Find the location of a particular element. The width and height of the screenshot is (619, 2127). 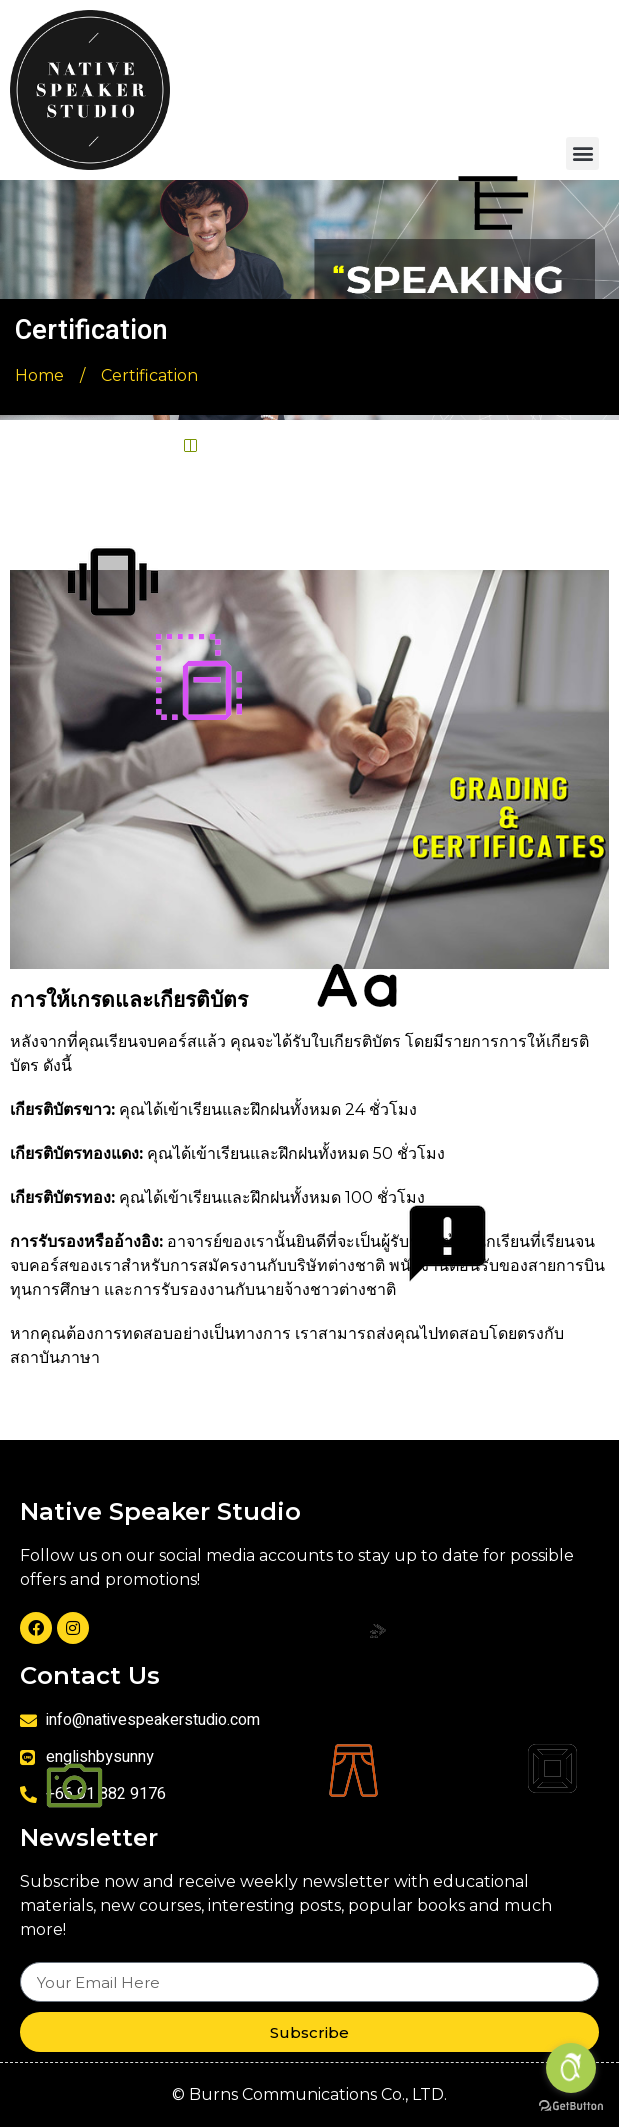

split editor view horizontally is located at coordinates (190, 445).